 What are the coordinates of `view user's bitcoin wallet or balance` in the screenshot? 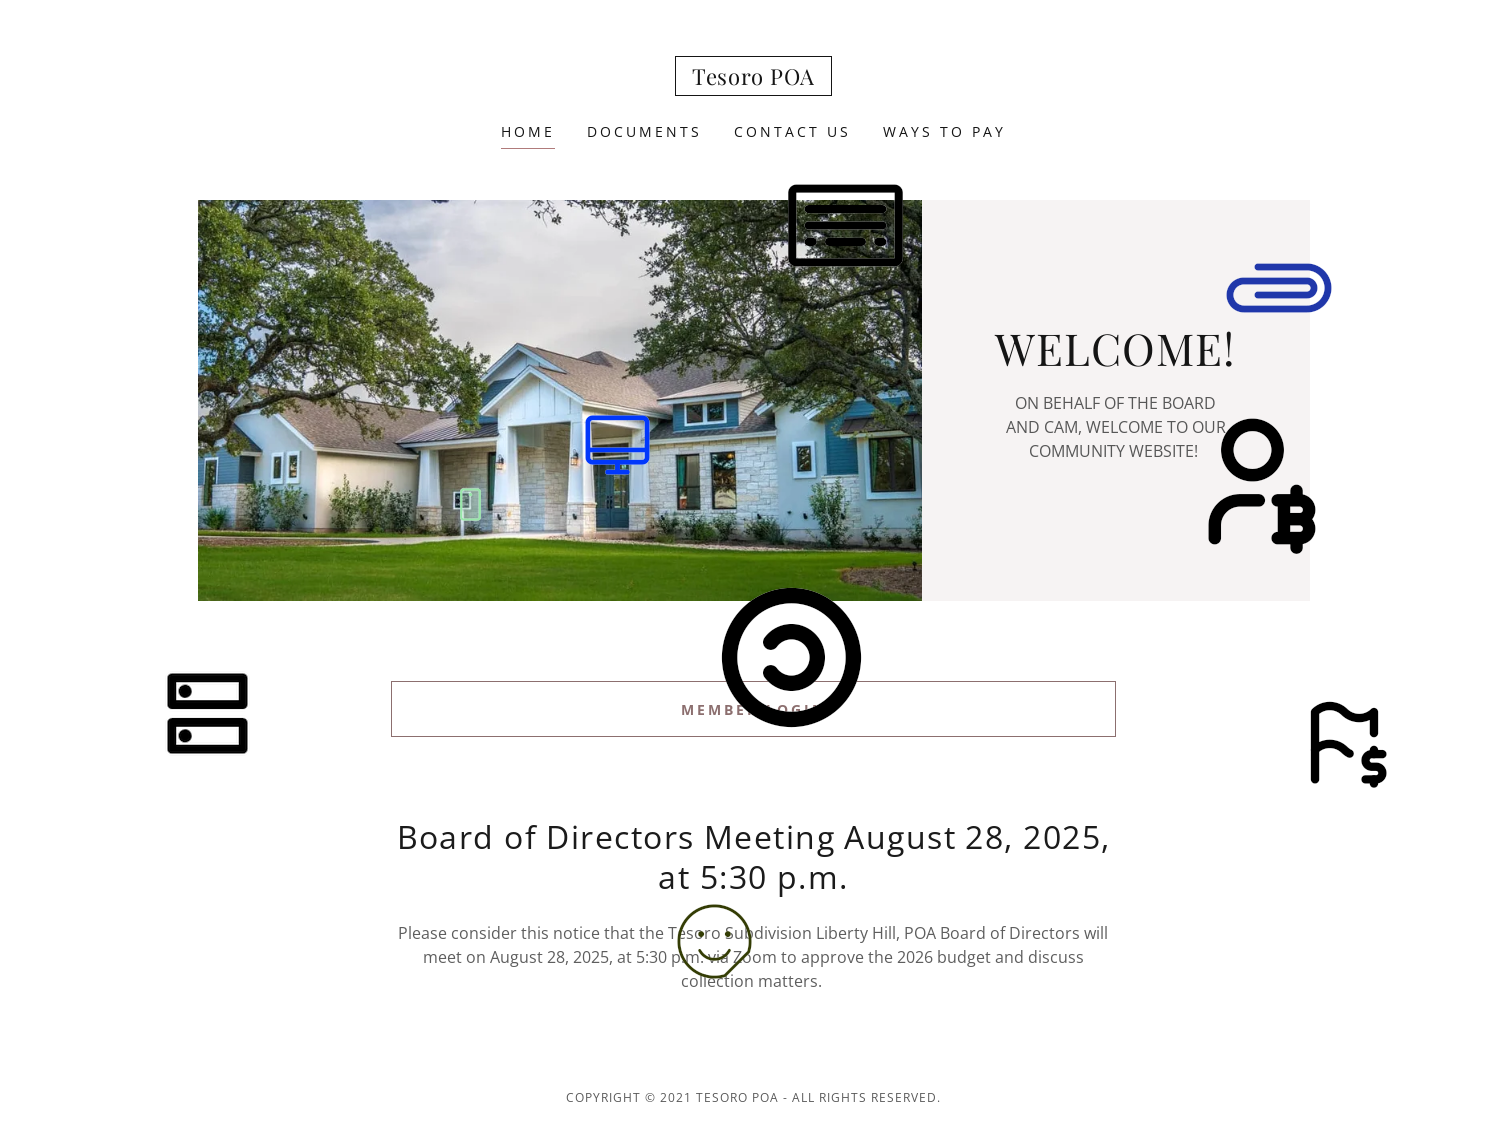 It's located at (1252, 481).